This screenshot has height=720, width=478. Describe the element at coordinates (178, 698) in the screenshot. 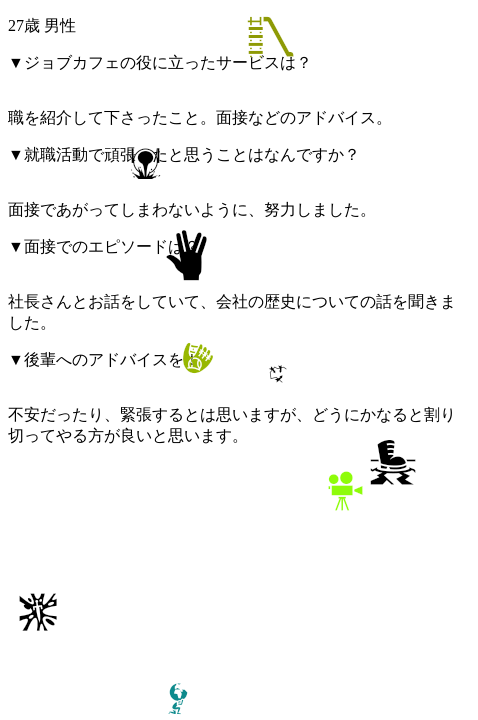

I see `view world map or global content` at that location.